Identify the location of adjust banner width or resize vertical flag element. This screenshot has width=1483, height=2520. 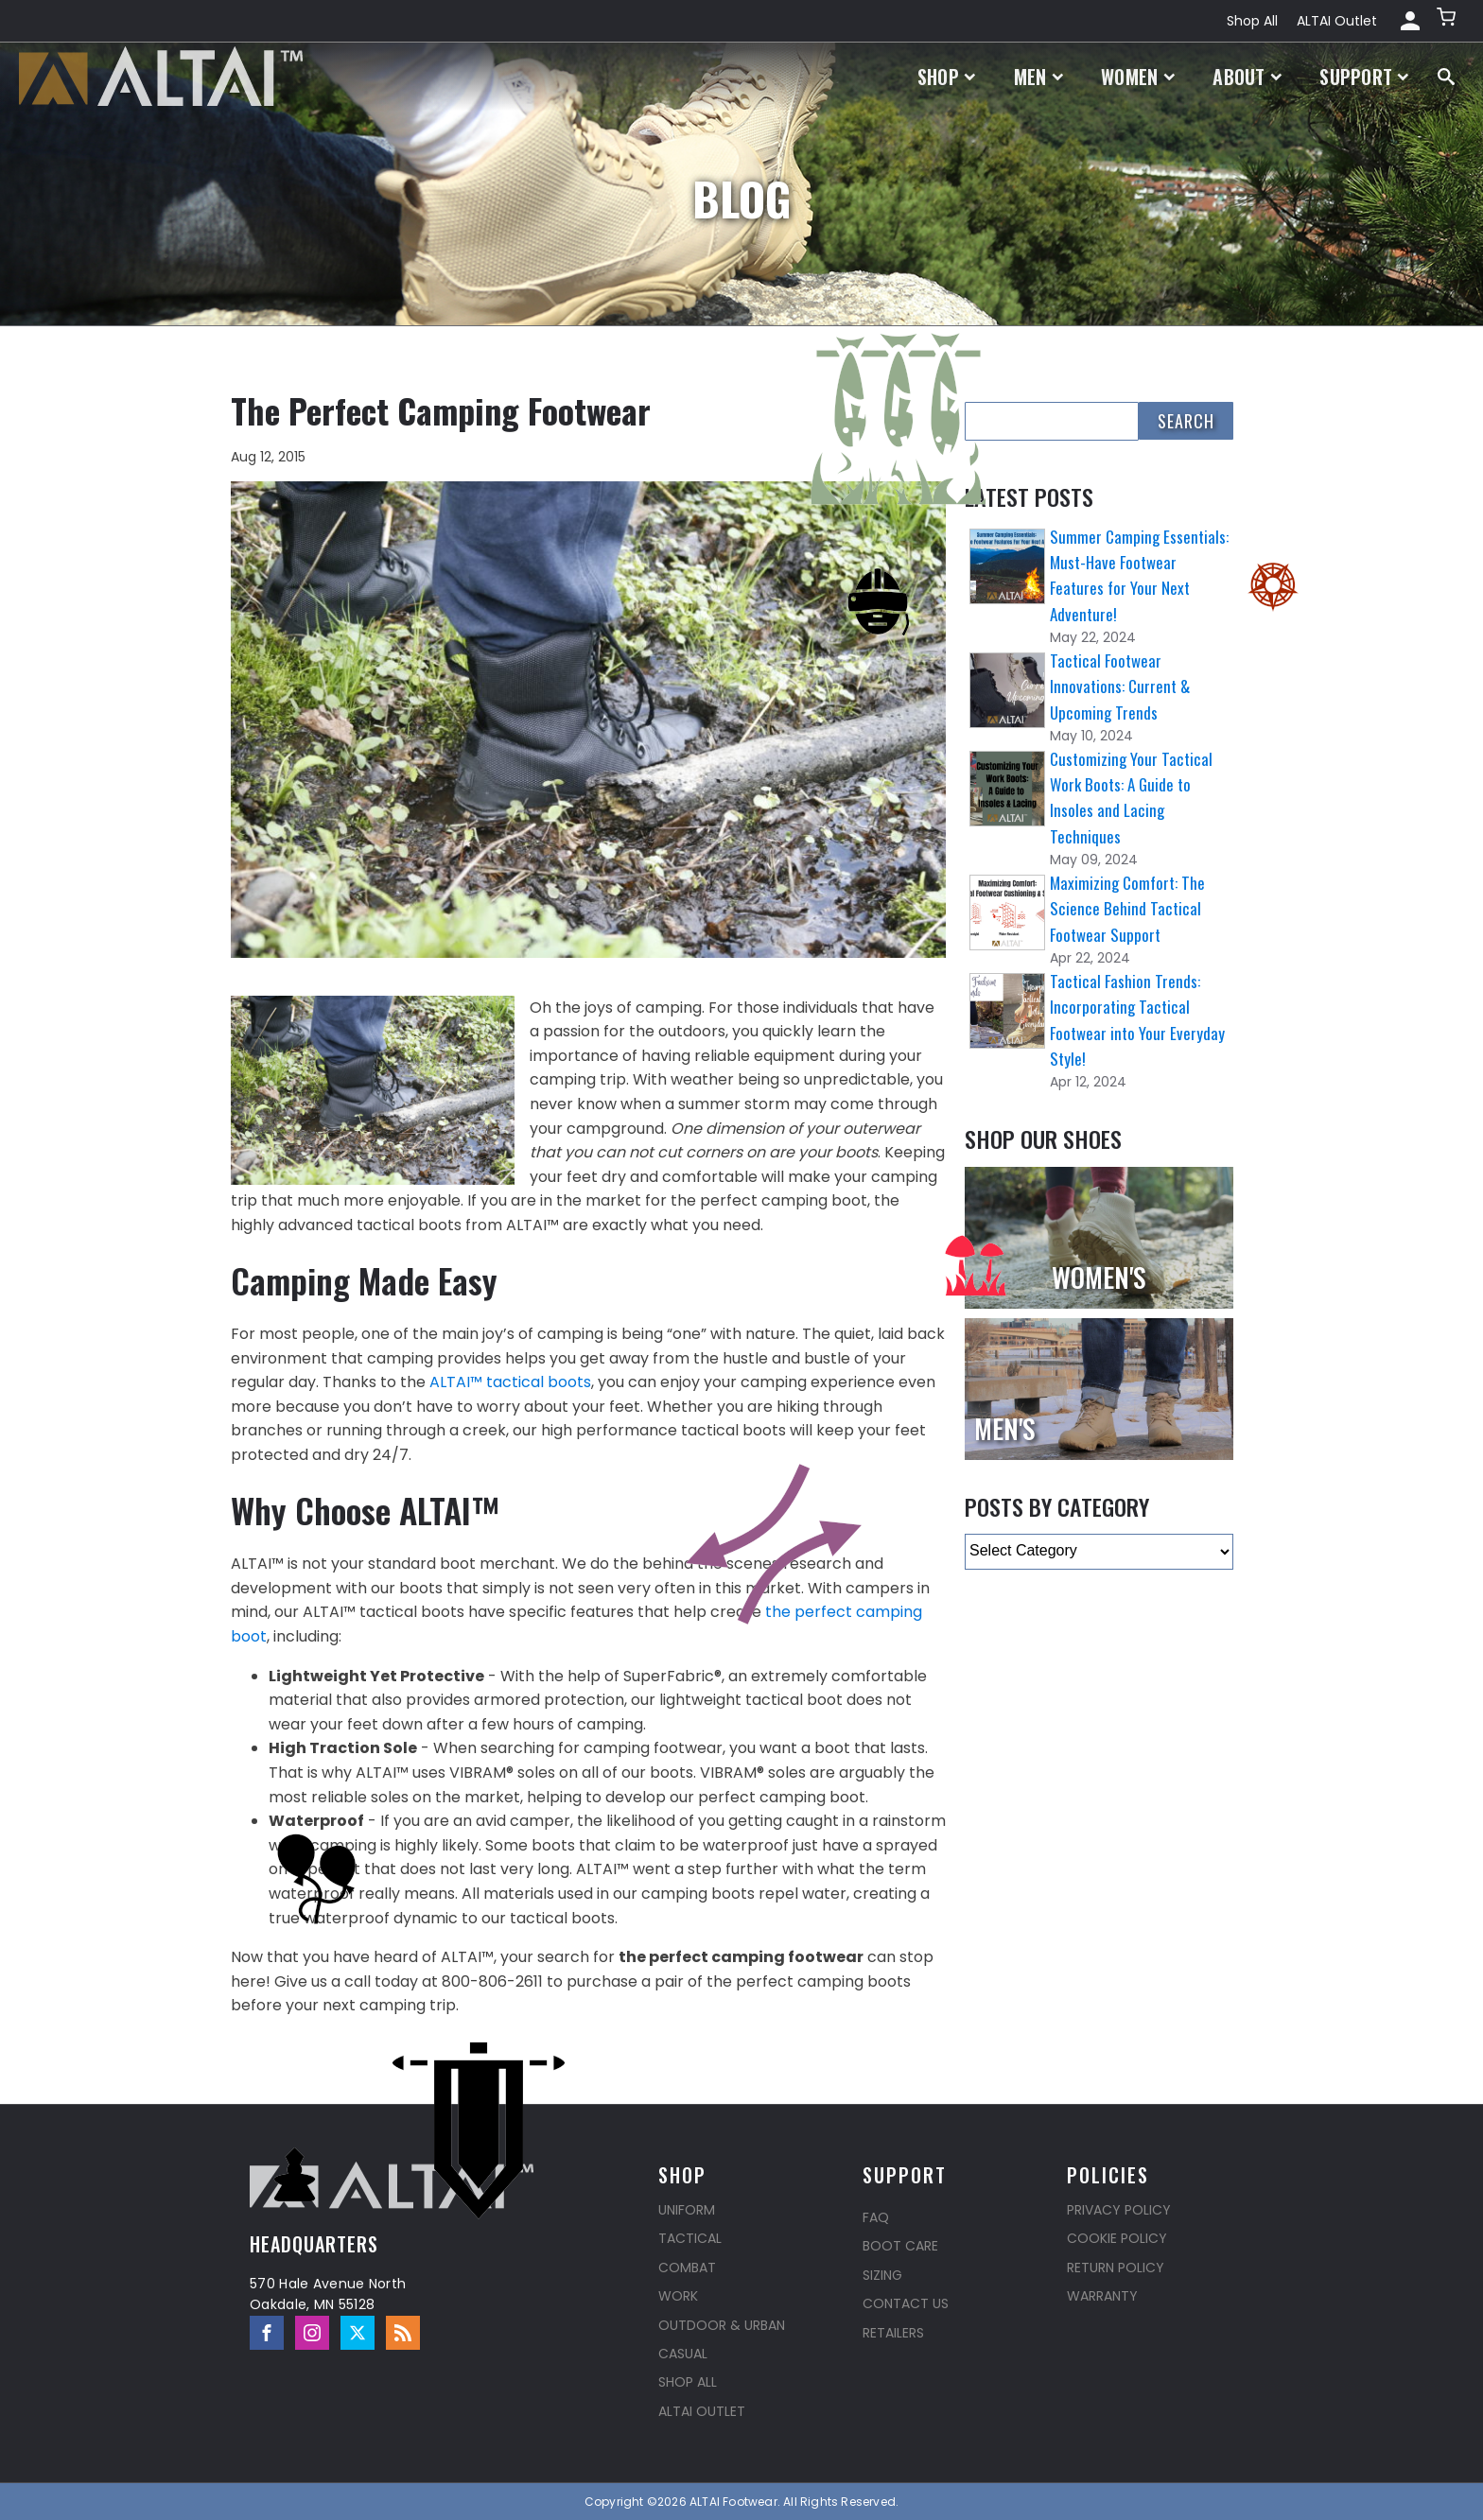
(479, 2129).